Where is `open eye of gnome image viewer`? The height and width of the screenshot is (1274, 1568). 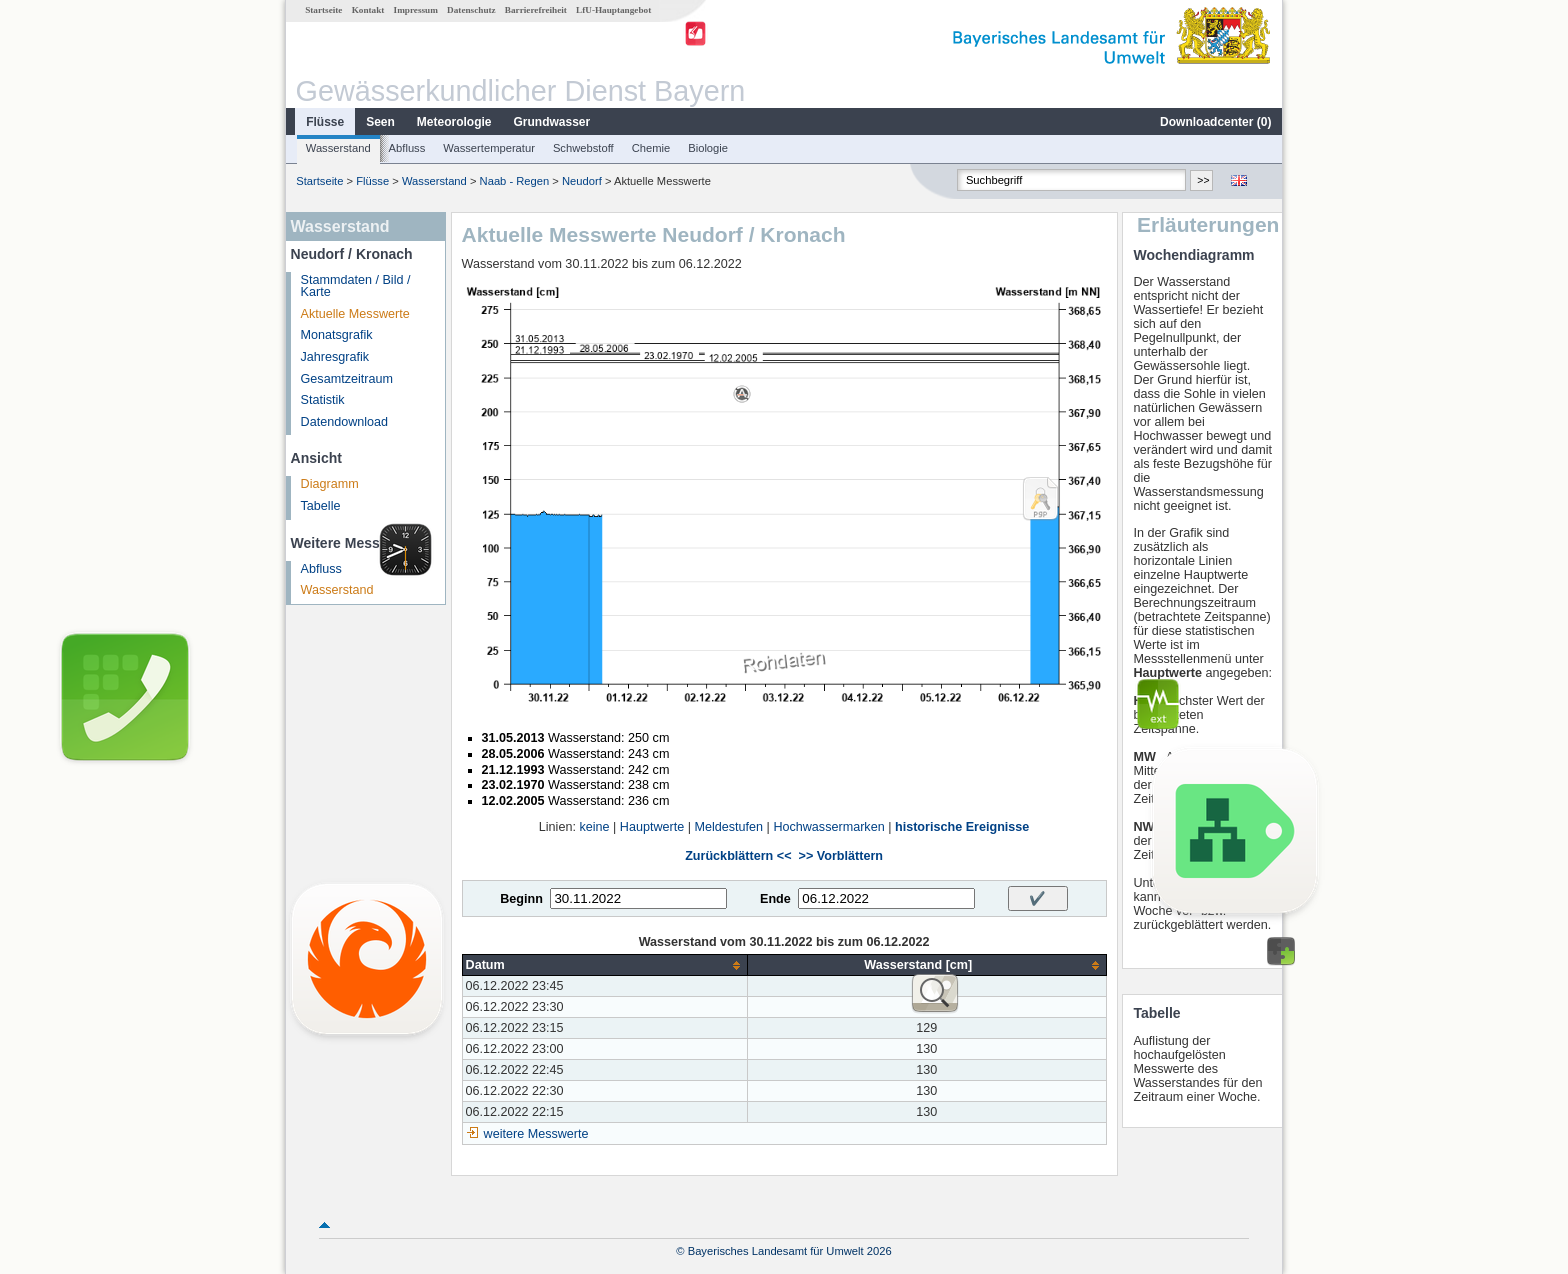 open eye of gnome image viewer is located at coordinates (935, 993).